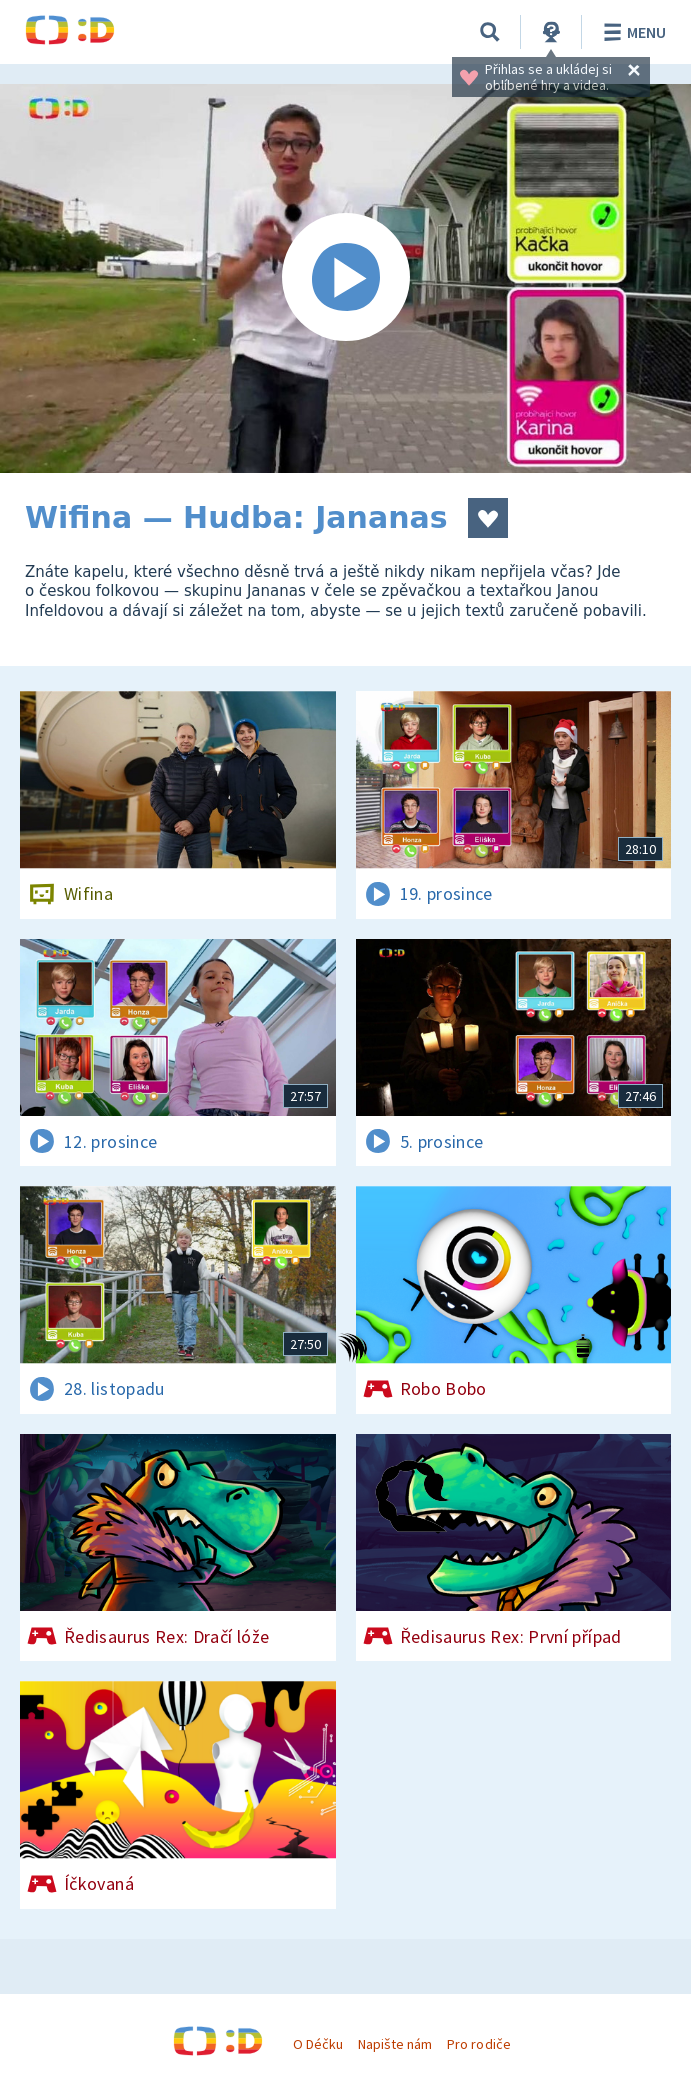  What do you see at coordinates (583, 1346) in the screenshot?
I see `track water intake or hydration` at bounding box center [583, 1346].